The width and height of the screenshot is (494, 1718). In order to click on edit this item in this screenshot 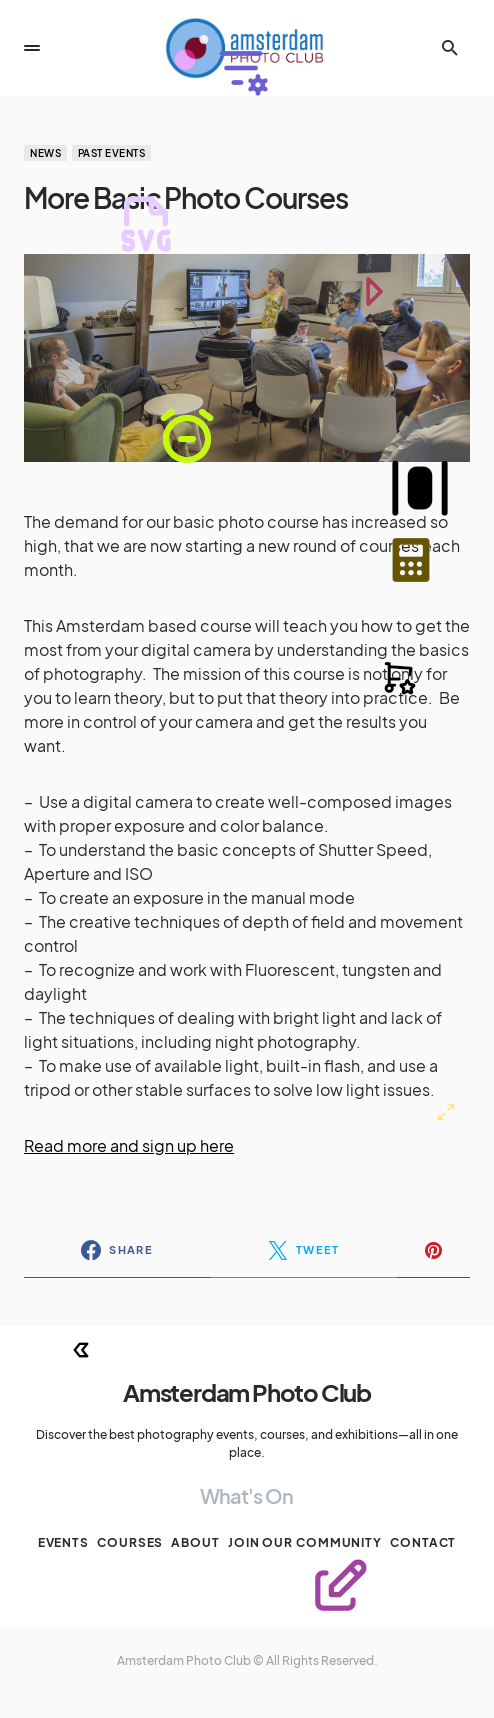, I will do `click(339, 1586)`.